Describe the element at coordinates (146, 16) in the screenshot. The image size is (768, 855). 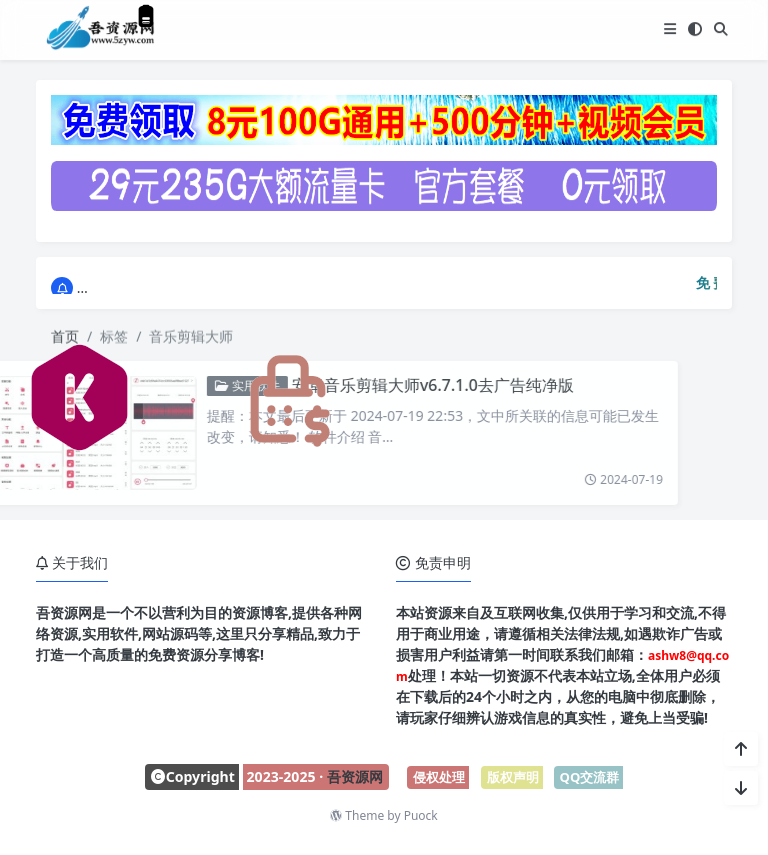
I see `battery at approximately 50% charge` at that location.